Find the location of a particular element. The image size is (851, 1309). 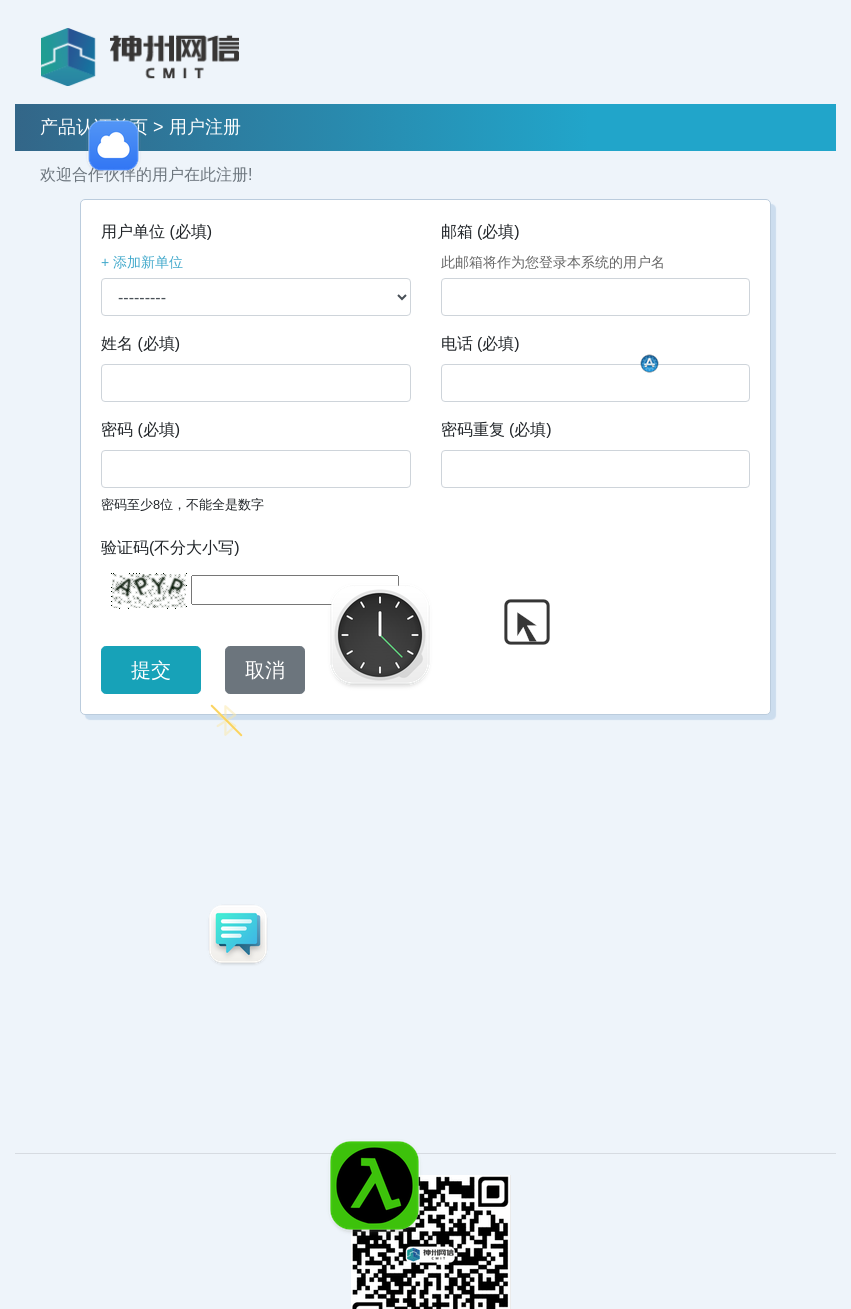

open fusion app or automation tool is located at coordinates (527, 622).